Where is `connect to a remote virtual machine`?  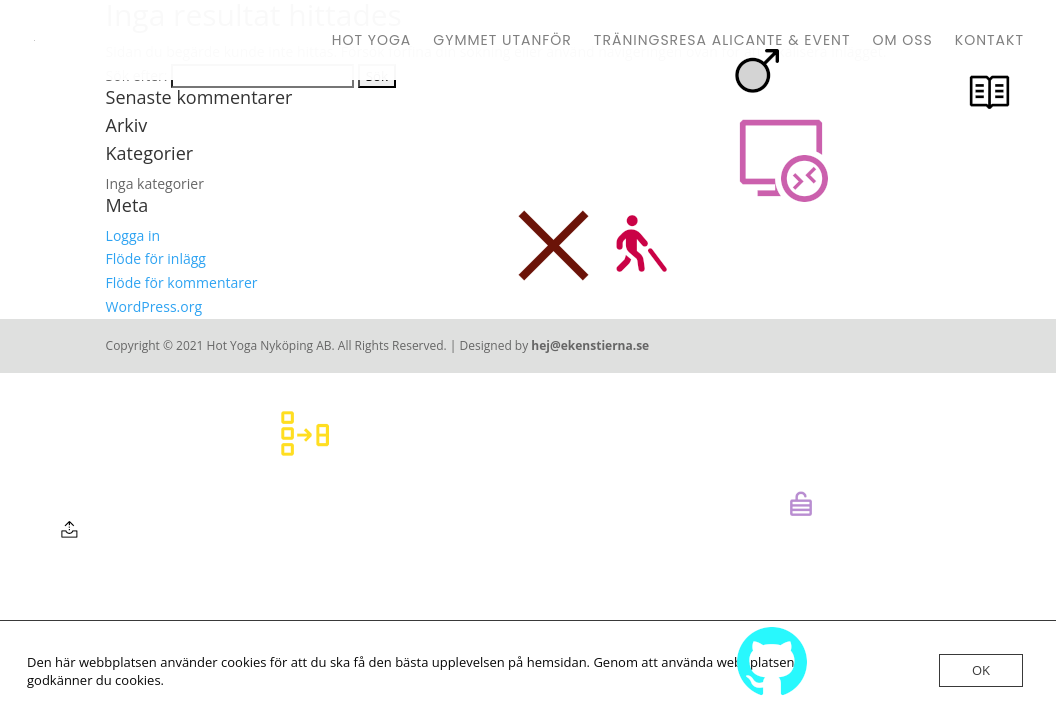 connect to a remote virtual machine is located at coordinates (781, 155).